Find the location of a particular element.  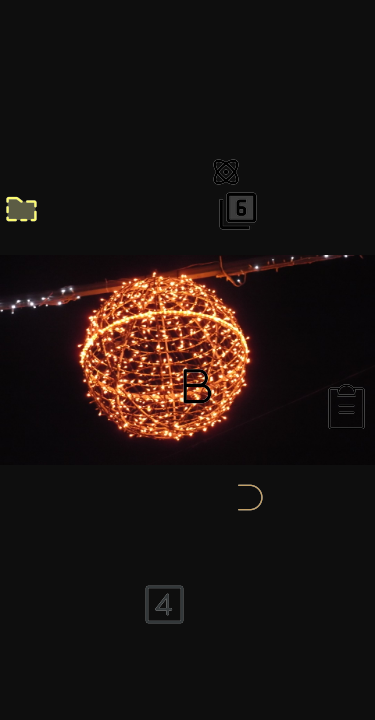

apply bold formatting to selected text is located at coordinates (195, 387).